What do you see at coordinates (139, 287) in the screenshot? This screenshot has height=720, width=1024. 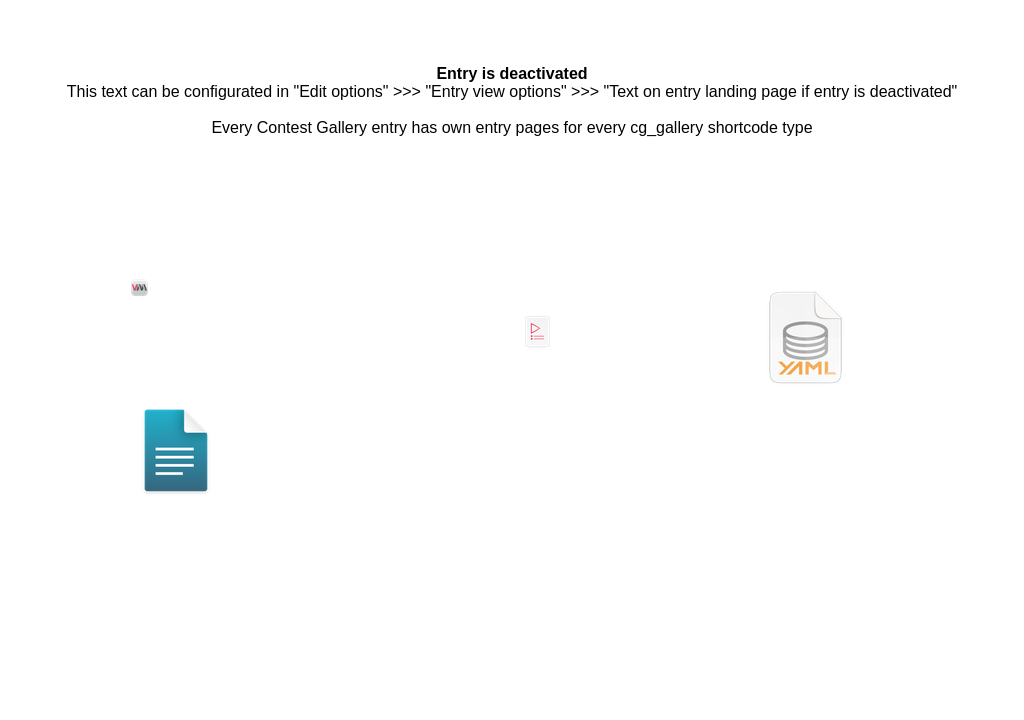 I see `open virt-manager virtual machine management app` at bounding box center [139, 287].